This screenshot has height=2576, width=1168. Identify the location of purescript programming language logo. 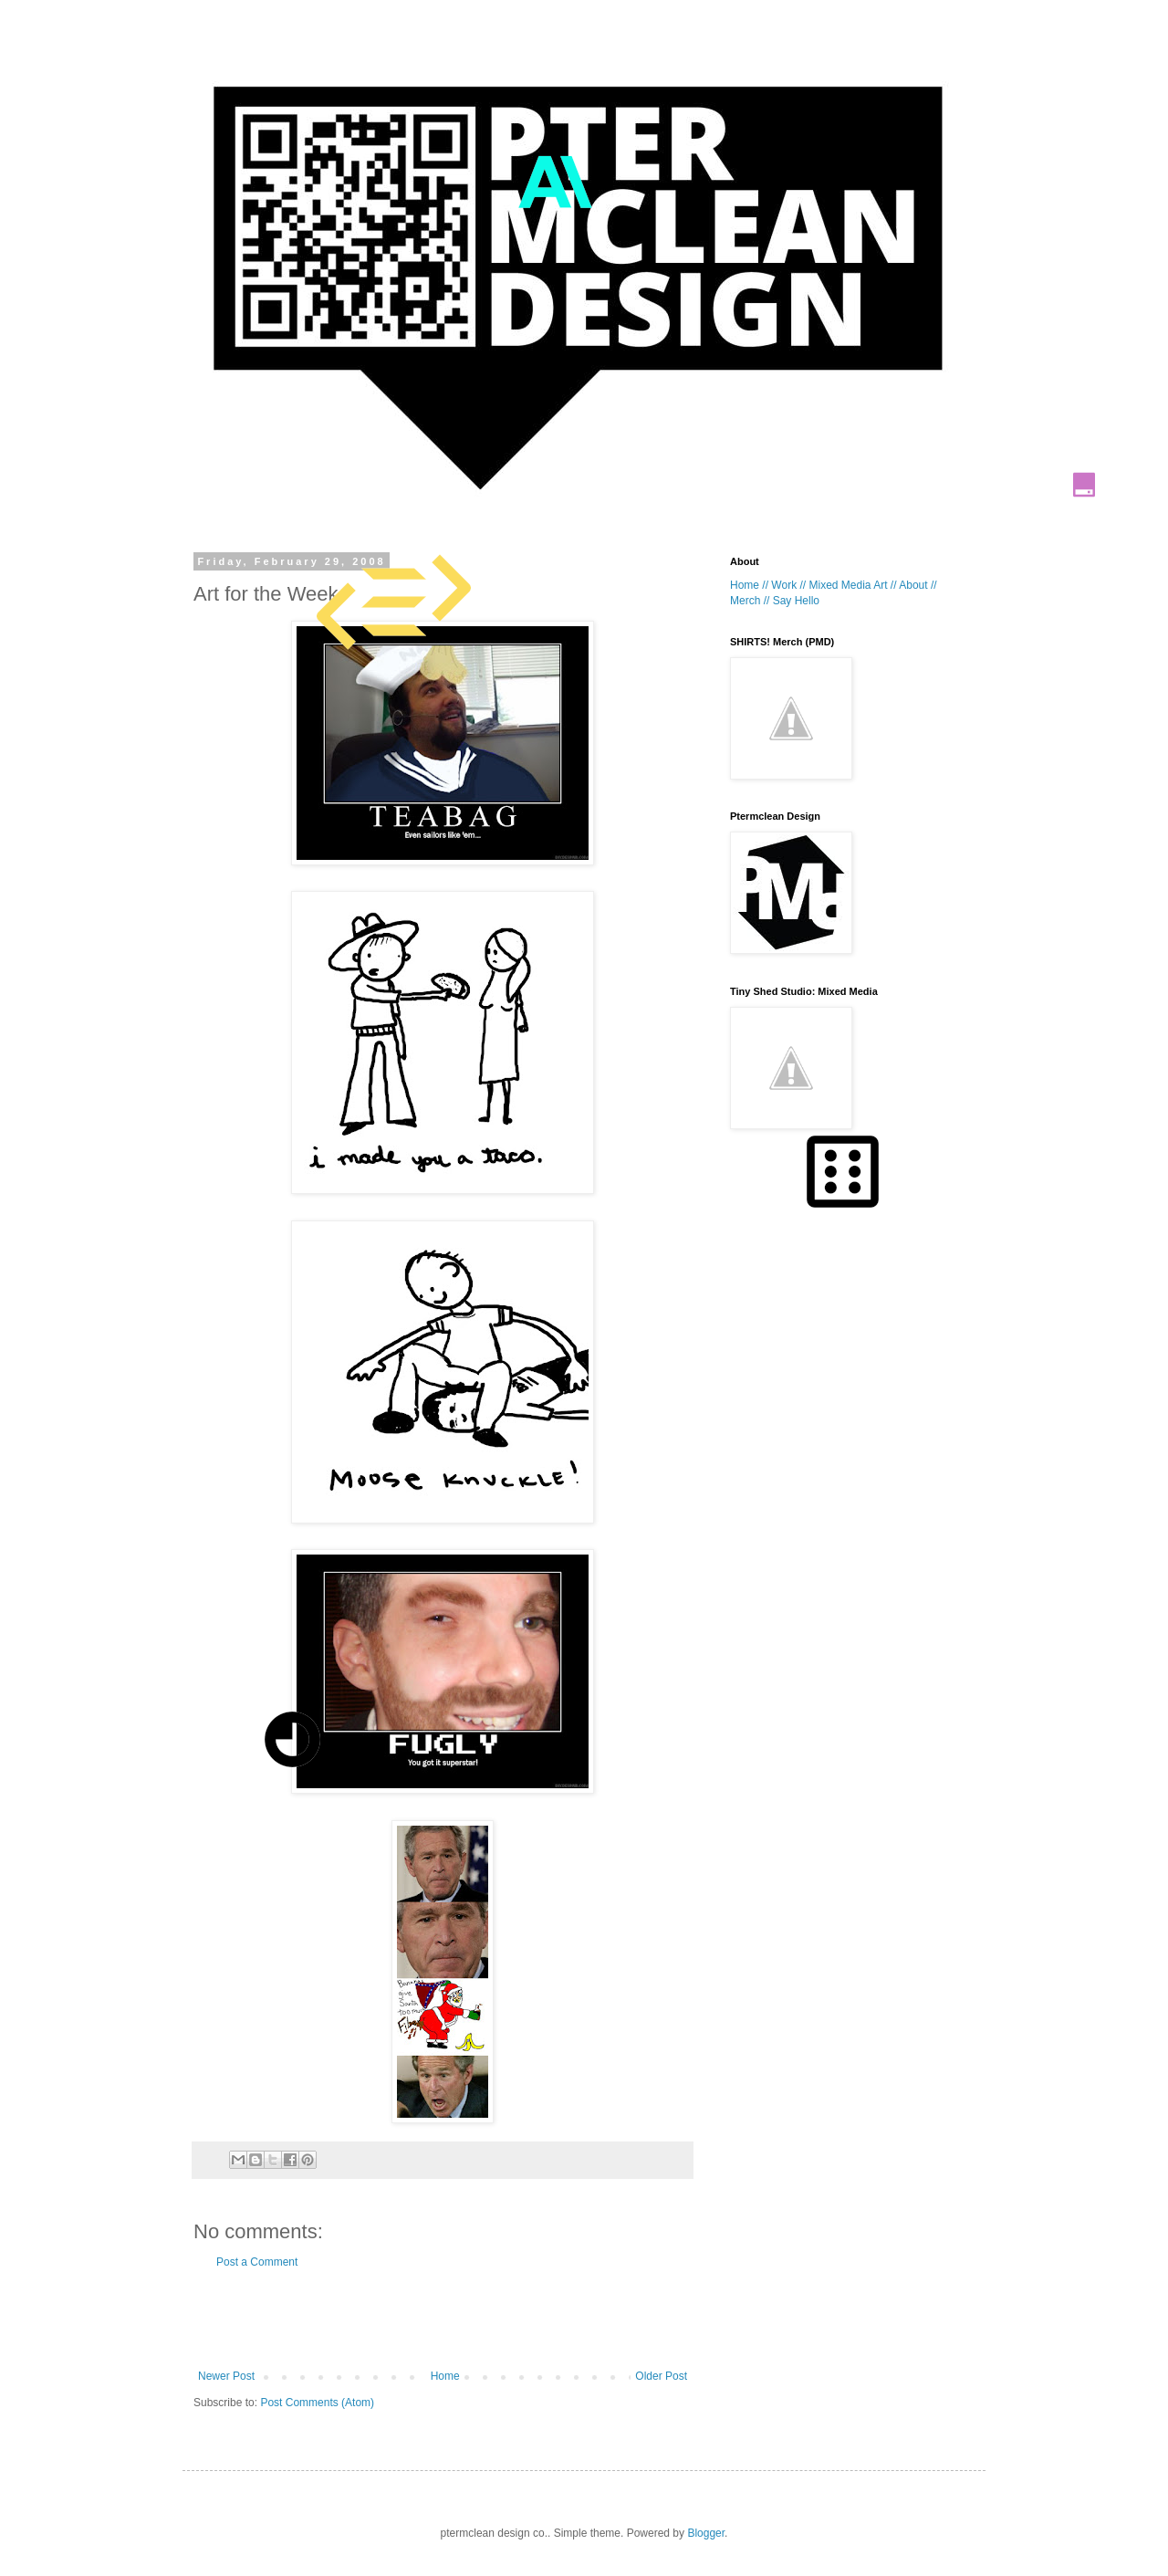
(393, 602).